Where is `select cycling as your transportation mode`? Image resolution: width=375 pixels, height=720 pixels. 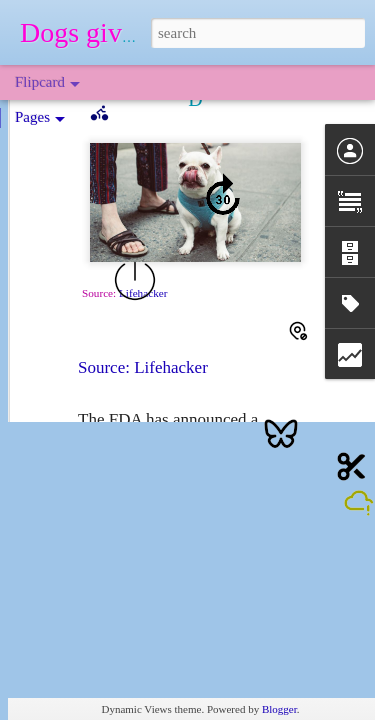
select cycling as your transportation mode is located at coordinates (99, 112).